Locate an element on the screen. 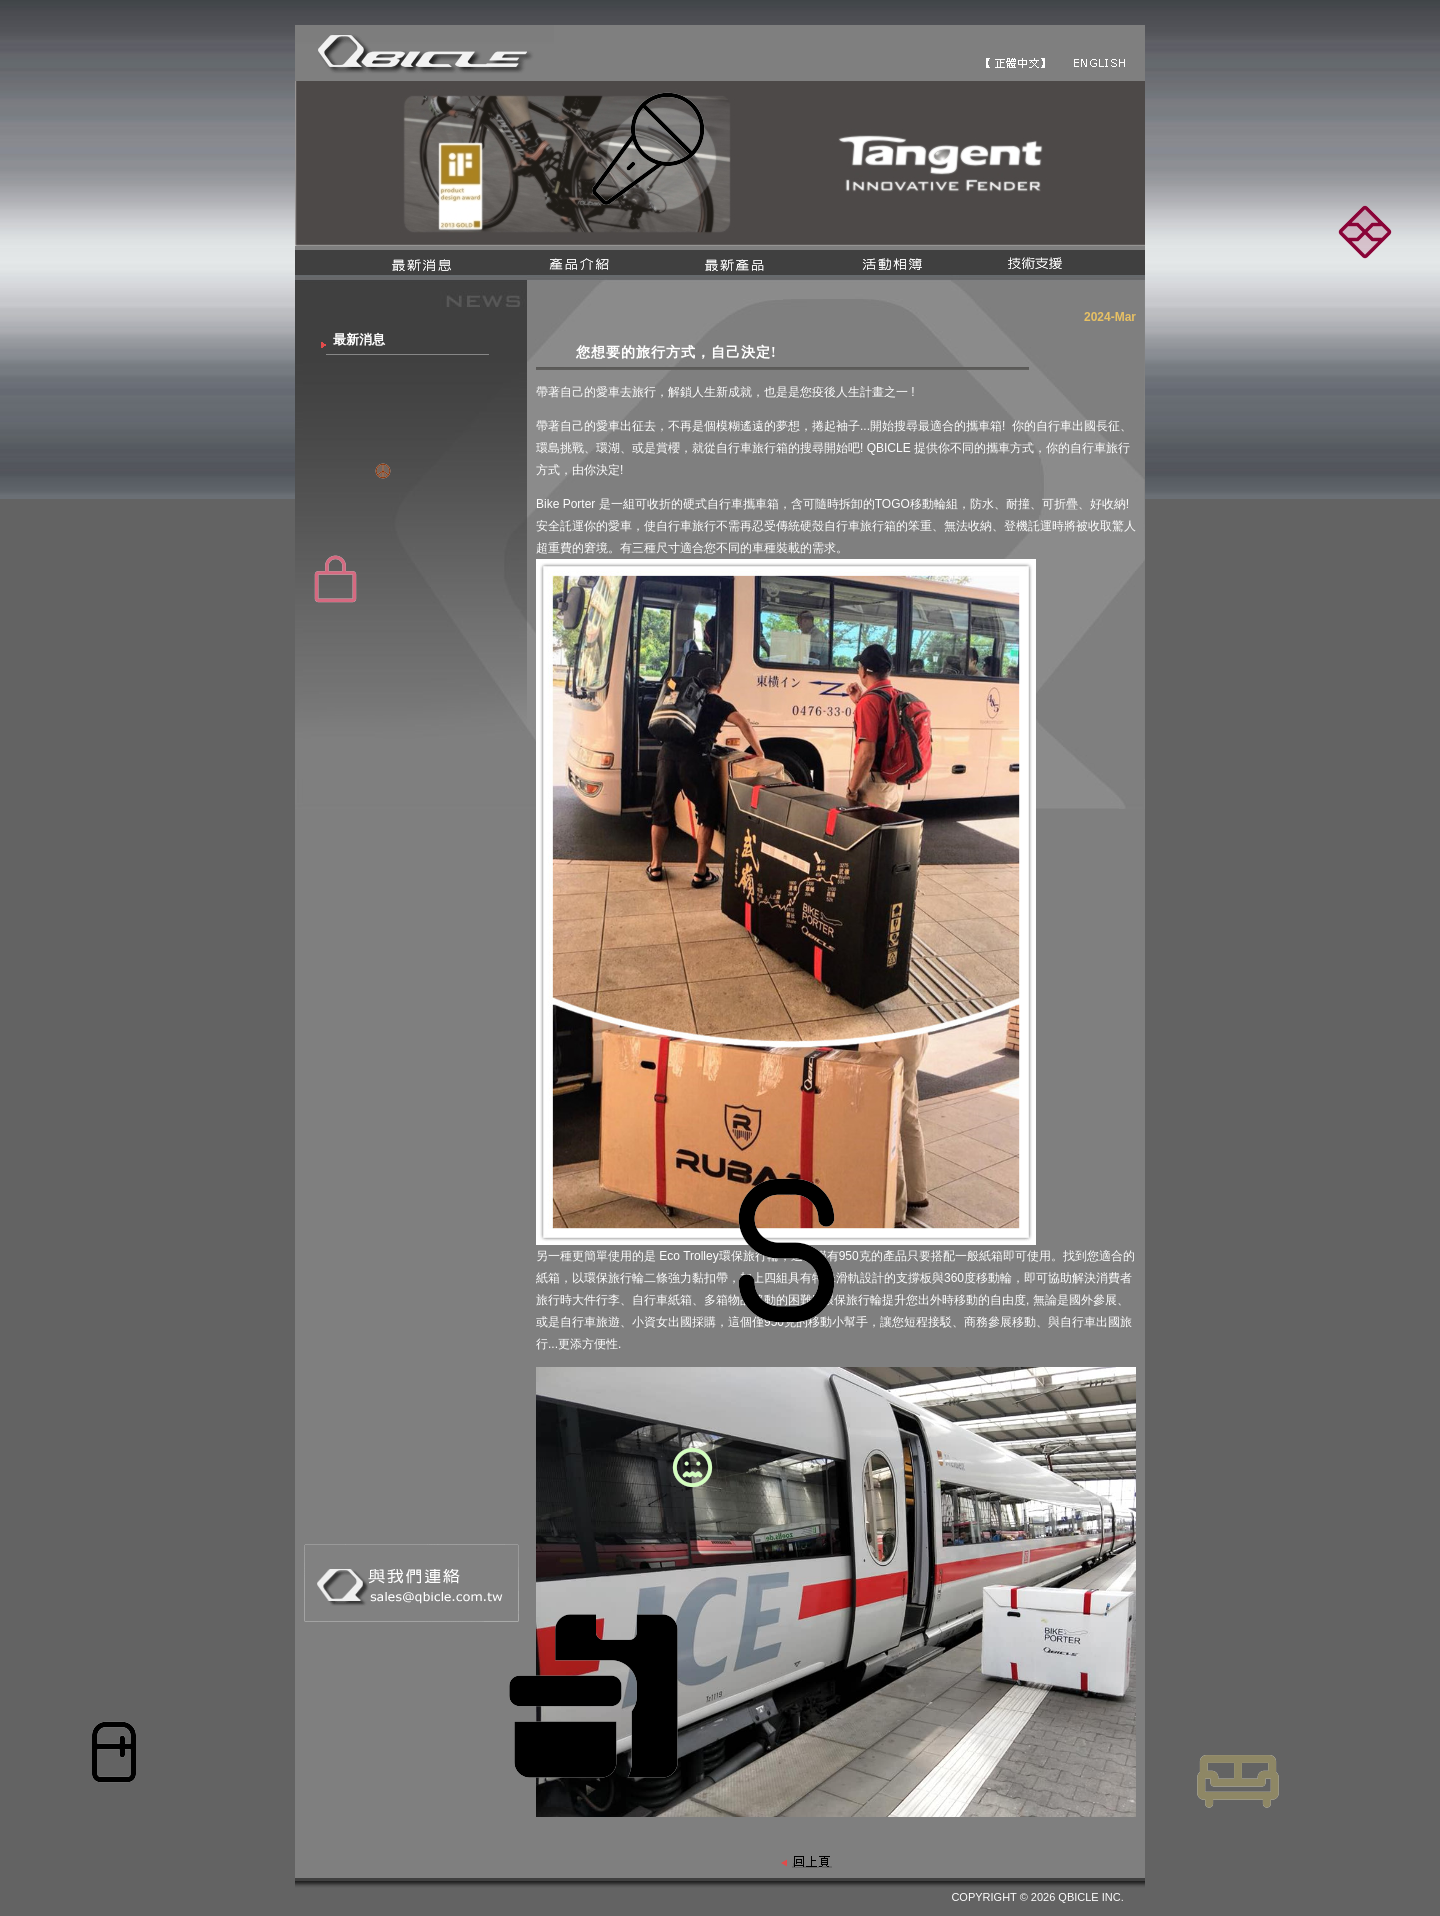 The image size is (1440, 1916). browse furniture or home decor items is located at coordinates (1238, 1780).